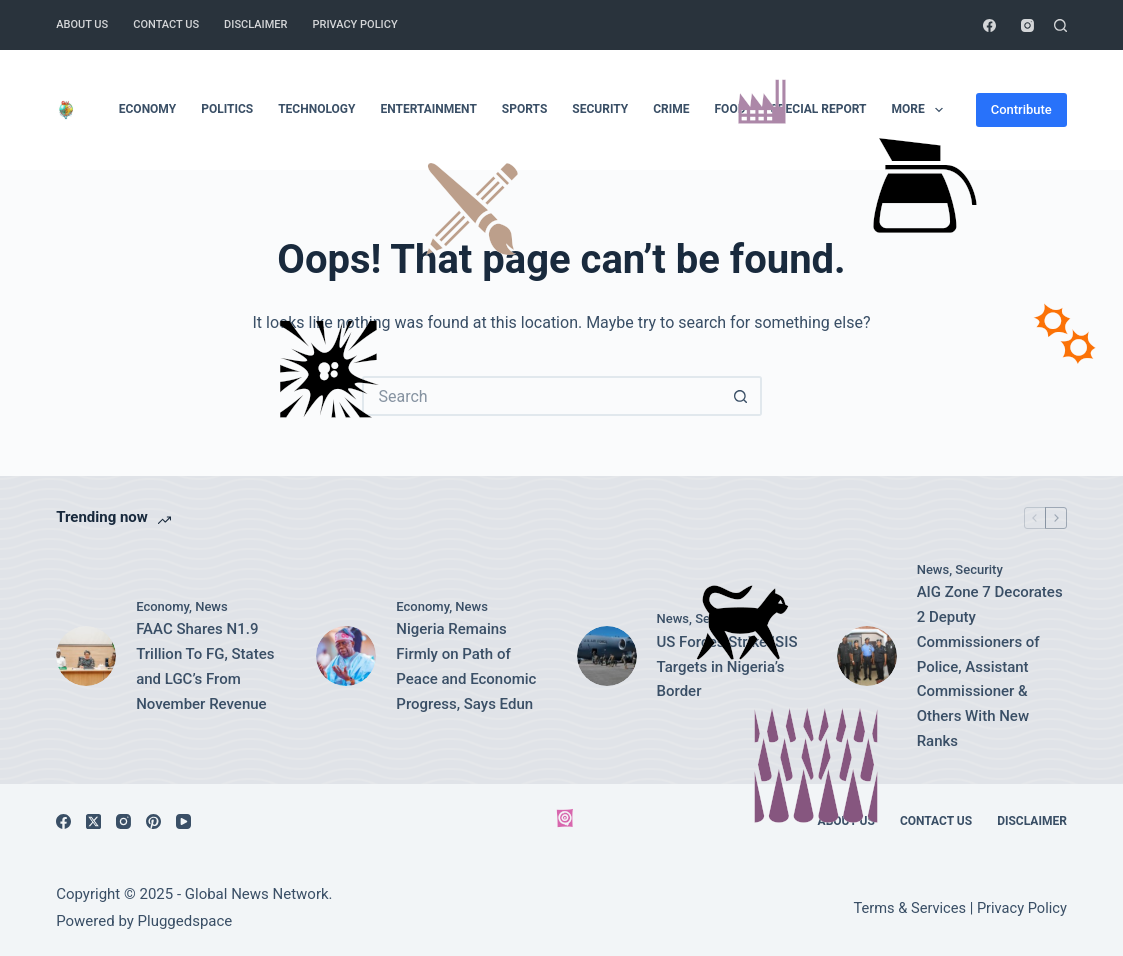  What do you see at coordinates (742, 622) in the screenshot?
I see `indicates a cat or pet-related category` at bounding box center [742, 622].